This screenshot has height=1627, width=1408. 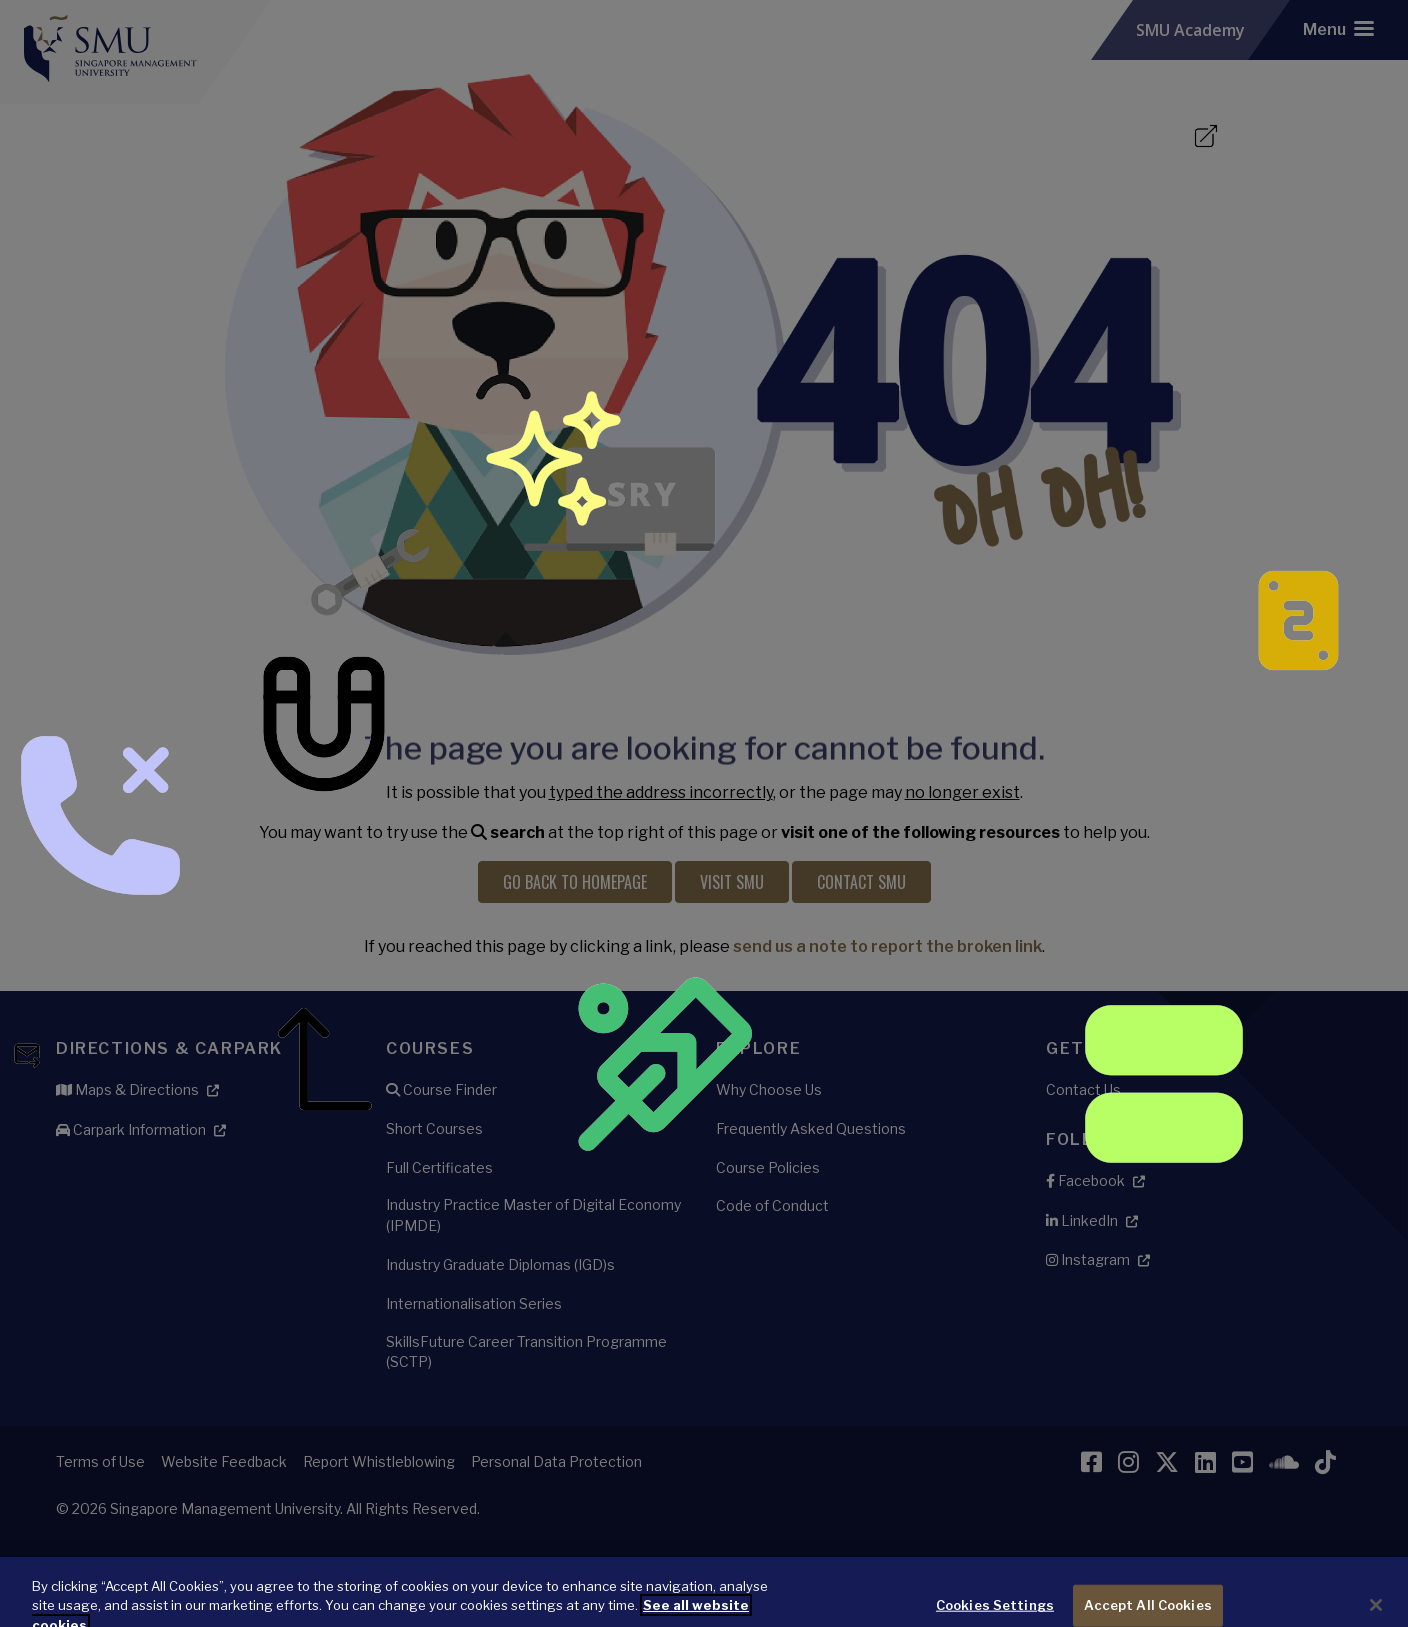 What do you see at coordinates (100, 815) in the screenshot?
I see `end or decline a phone call` at bounding box center [100, 815].